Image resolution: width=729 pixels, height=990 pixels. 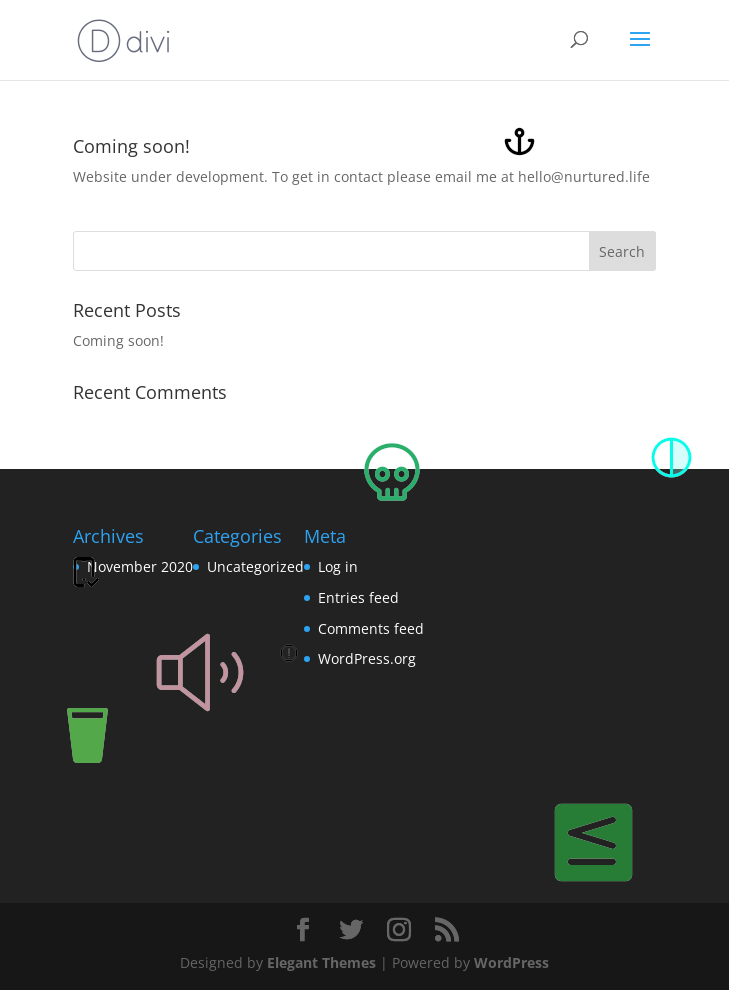 I want to click on mobile device verified successfully, so click(x=84, y=572).